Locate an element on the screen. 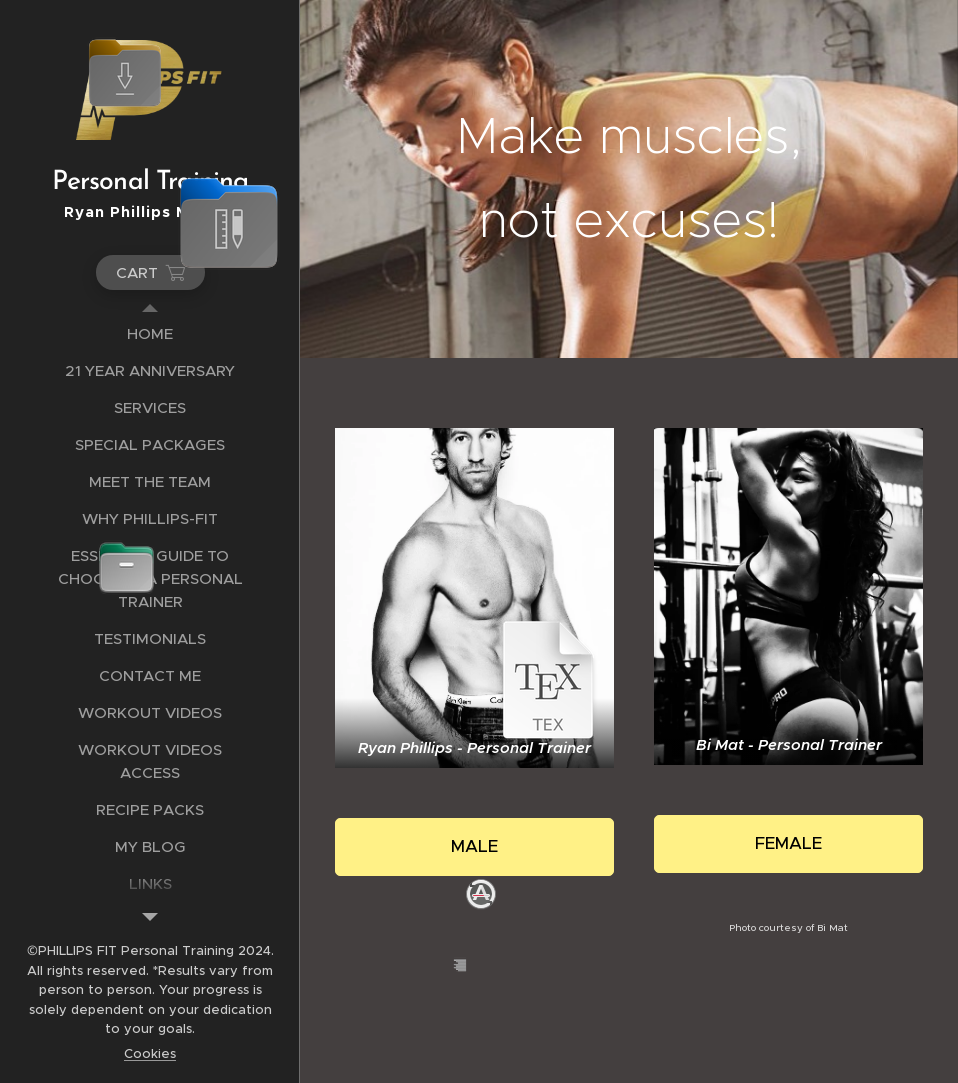  open templates folder is located at coordinates (229, 223).